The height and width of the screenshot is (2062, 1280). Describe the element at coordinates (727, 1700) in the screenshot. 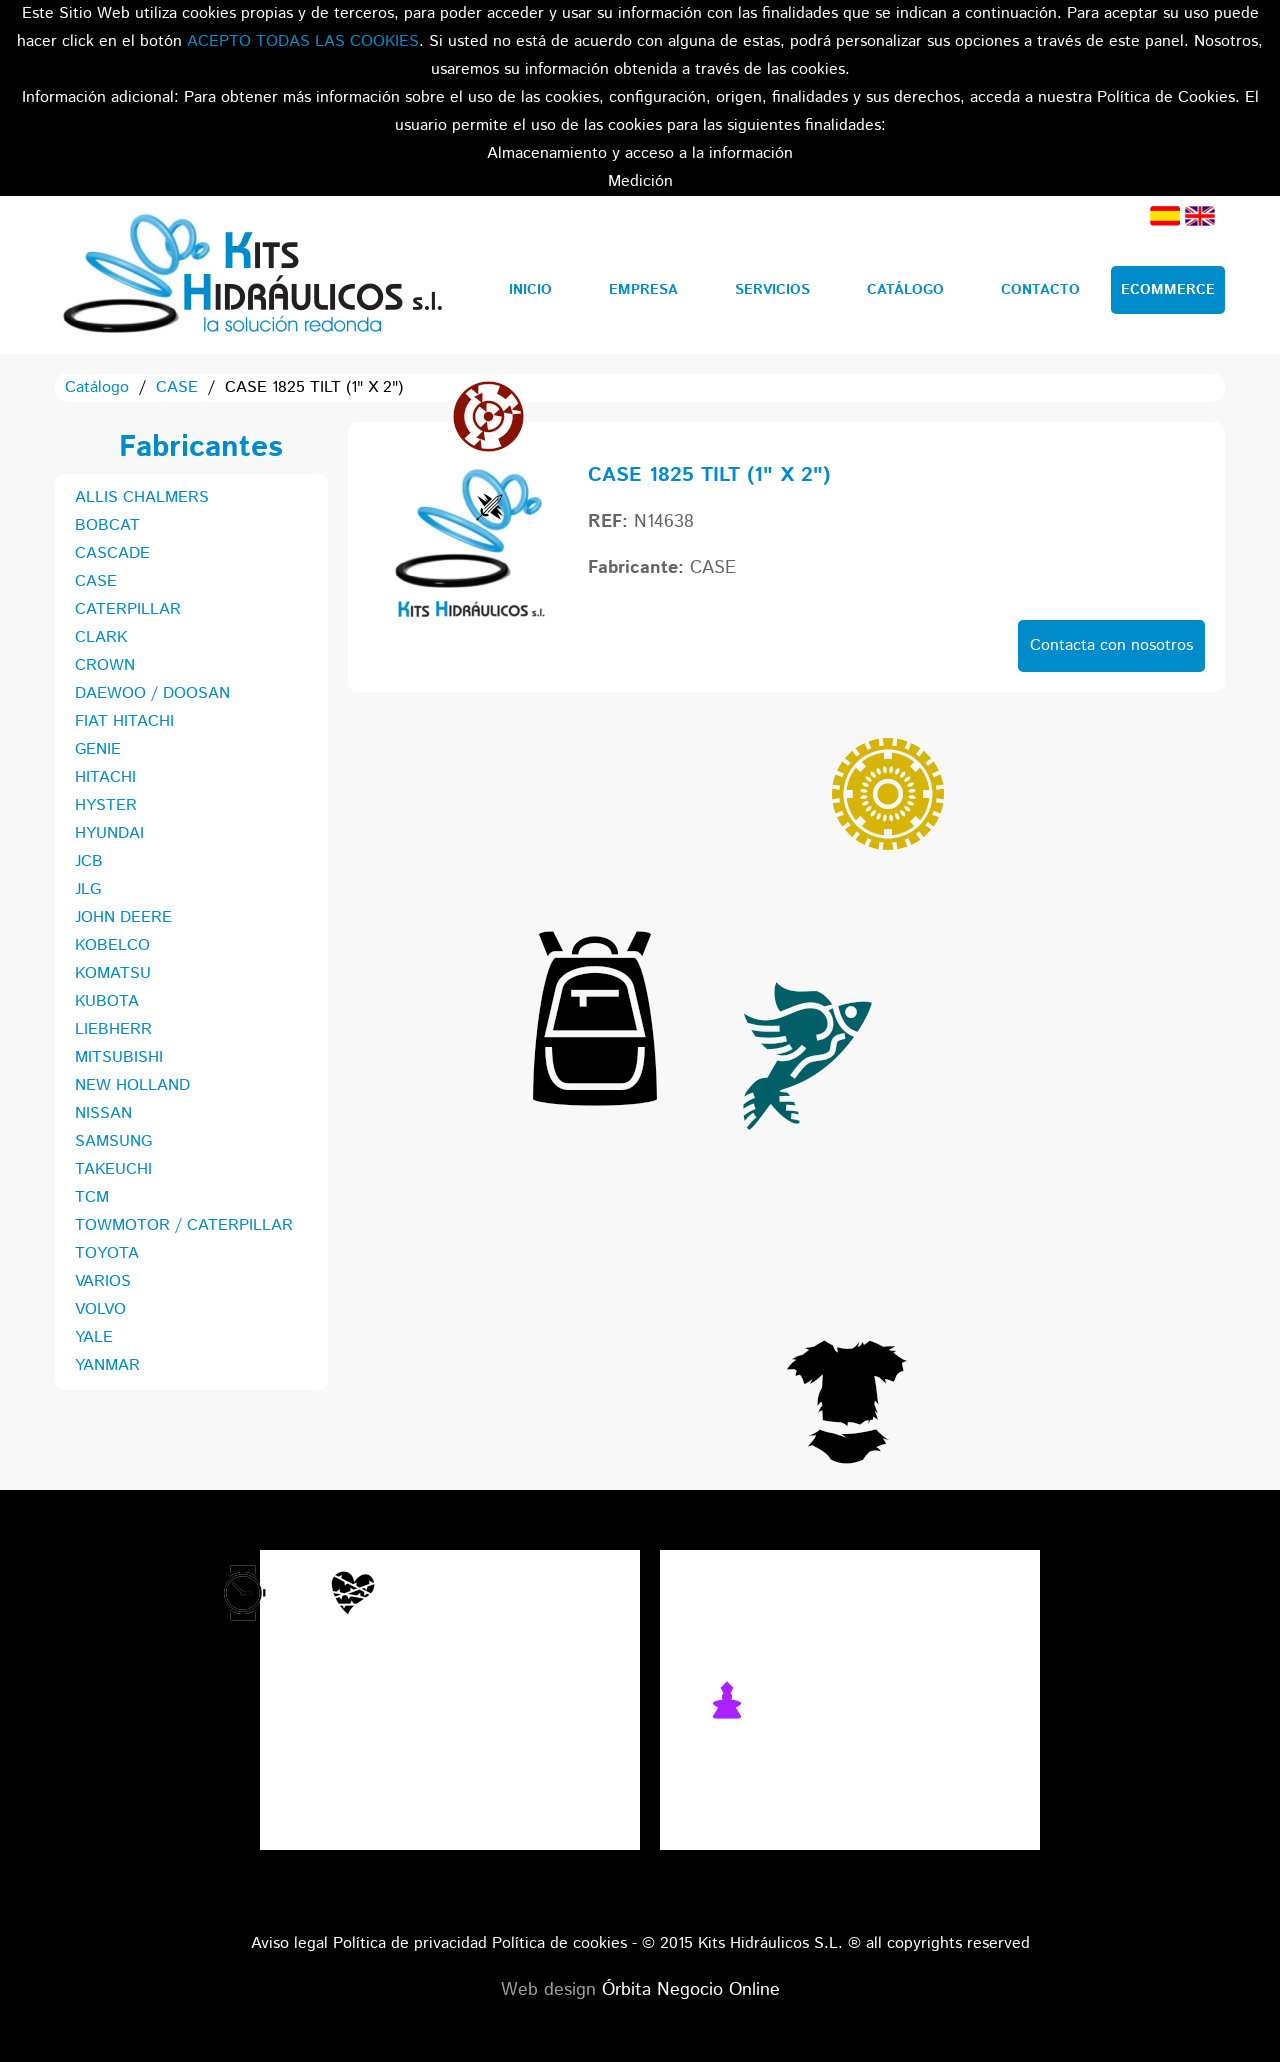

I see `select the abbot piece in a board game` at that location.